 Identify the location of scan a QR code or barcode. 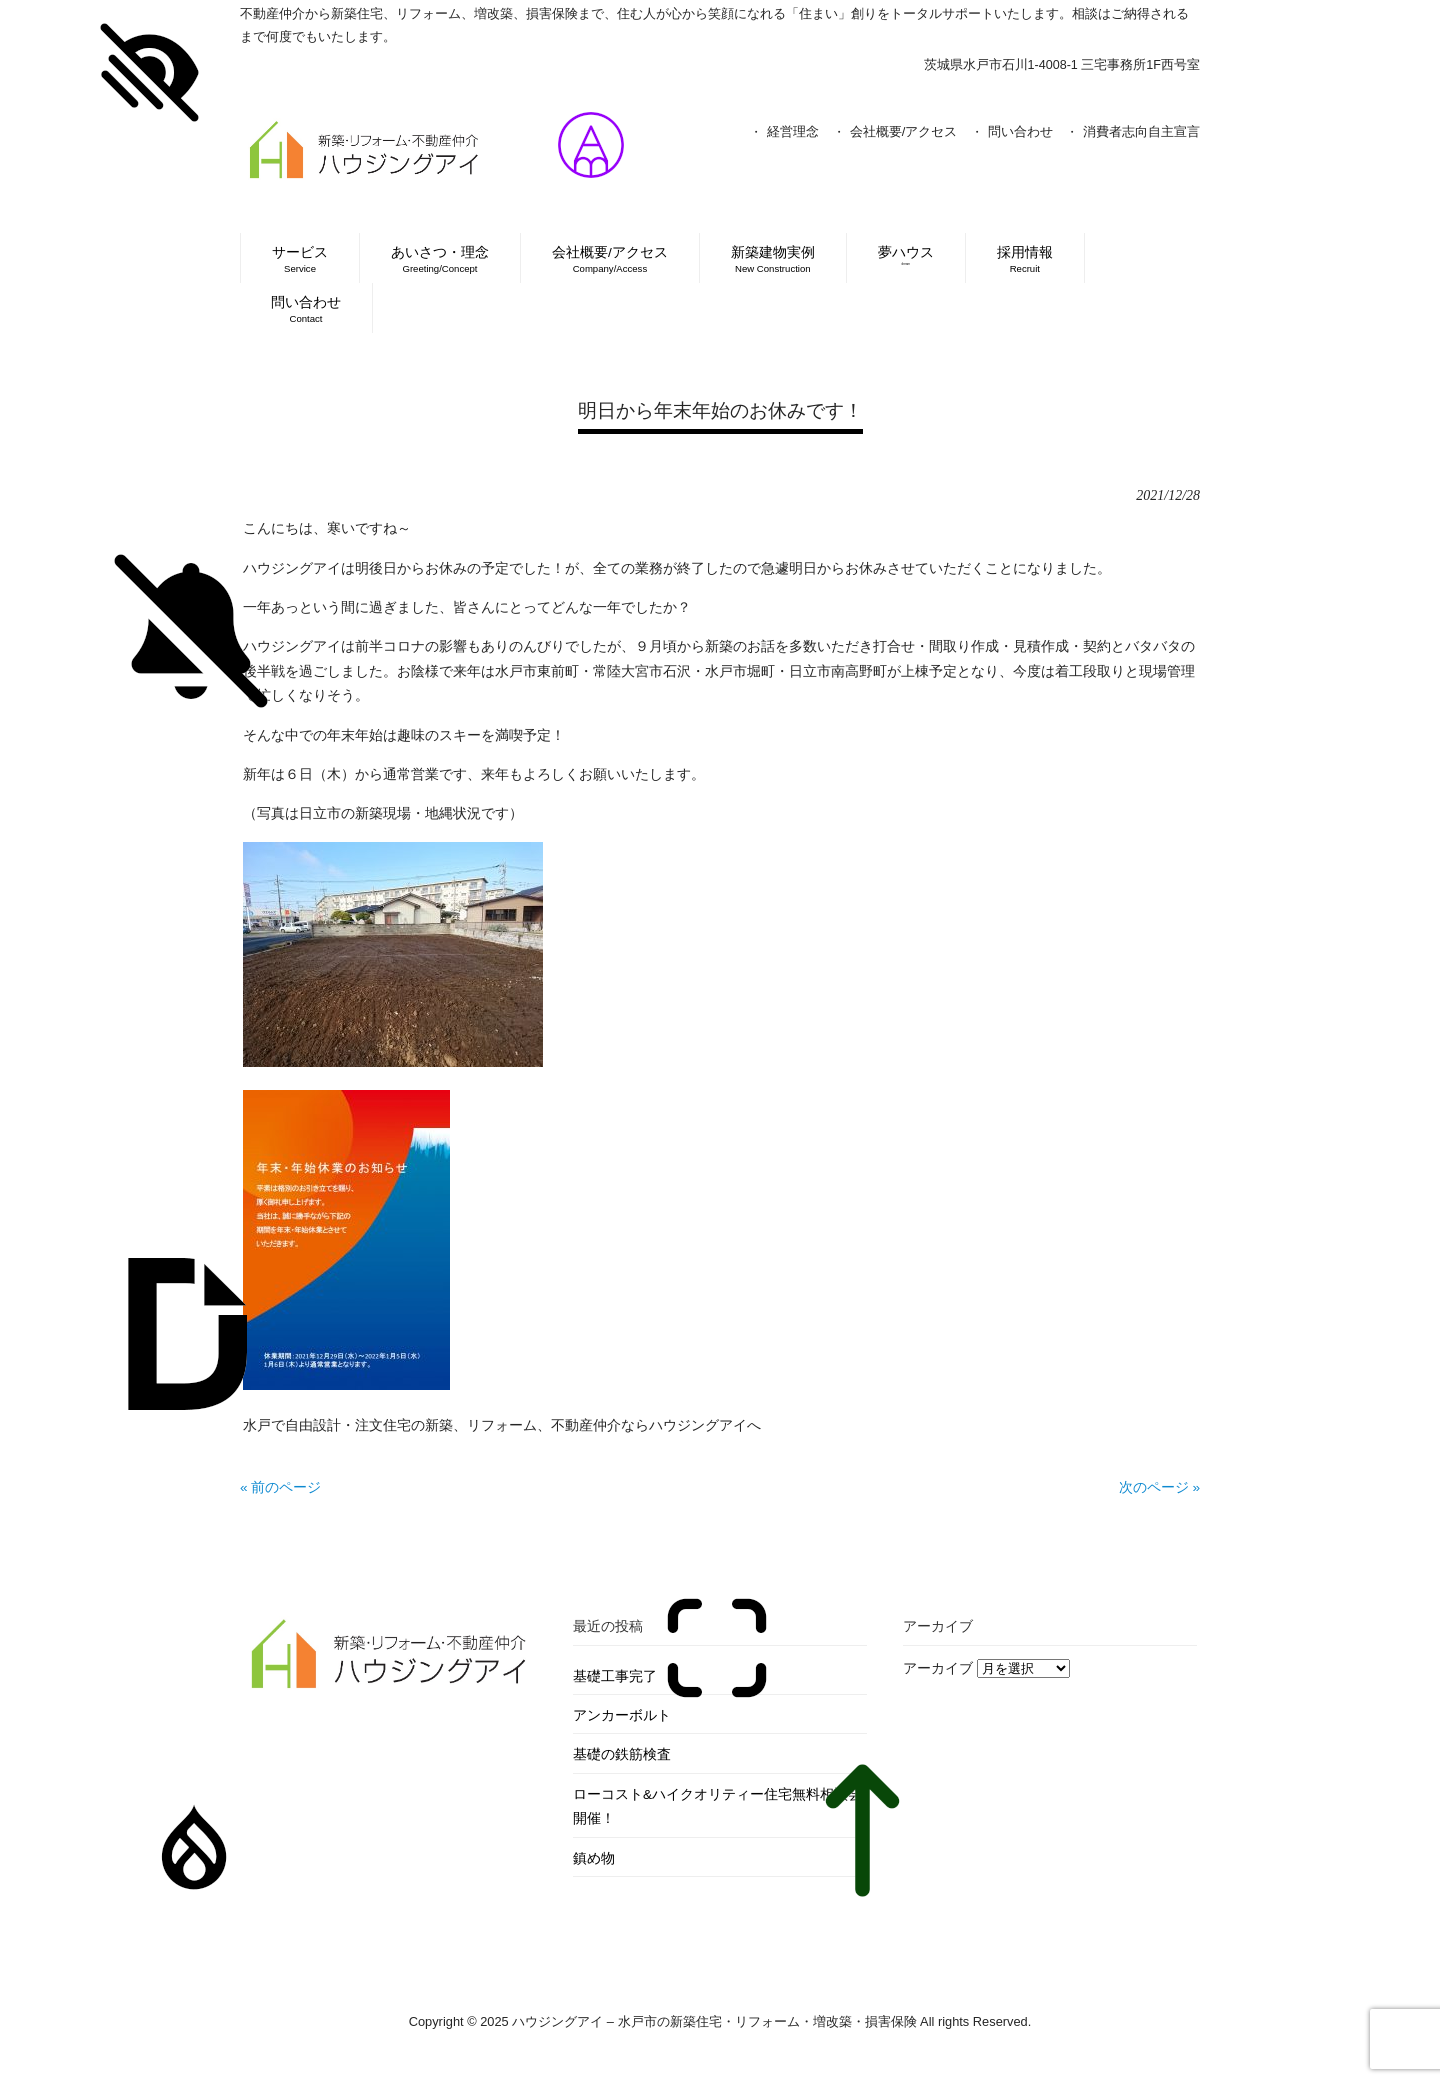
(717, 1648).